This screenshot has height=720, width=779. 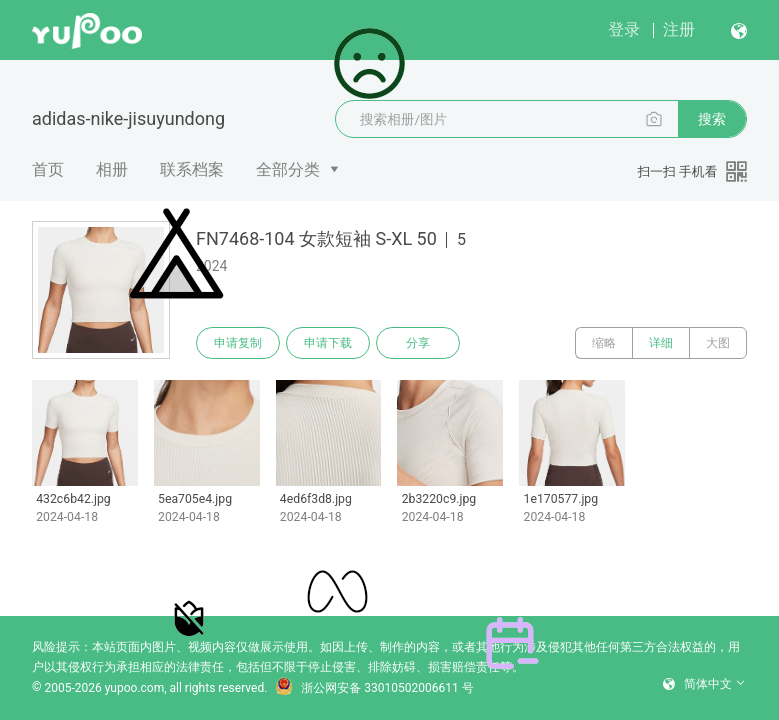 What do you see at coordinates (337, 591) in the screenshot?
I see `Meta company logo` at bounding box center [337, 591].